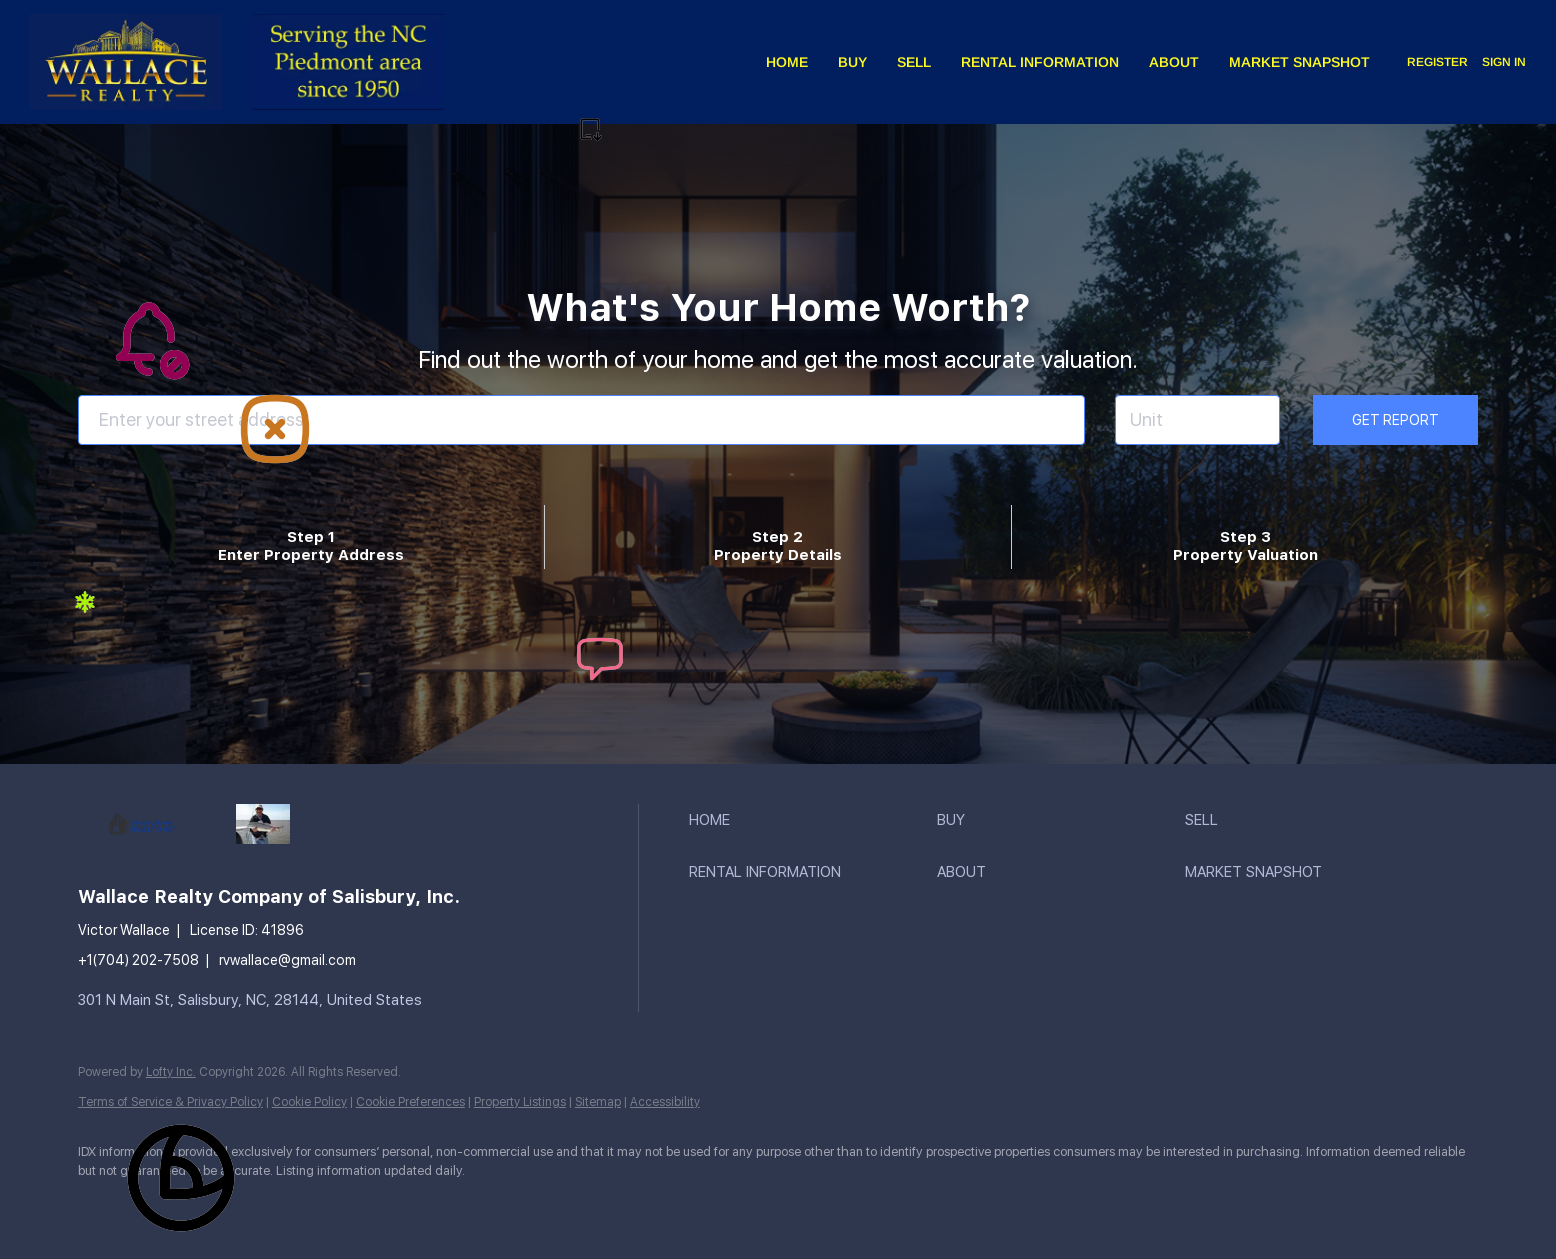 This screenshot has width=1556, height=1259. I want to click on activate cooling or air conditioning mode, so click(85, 602).